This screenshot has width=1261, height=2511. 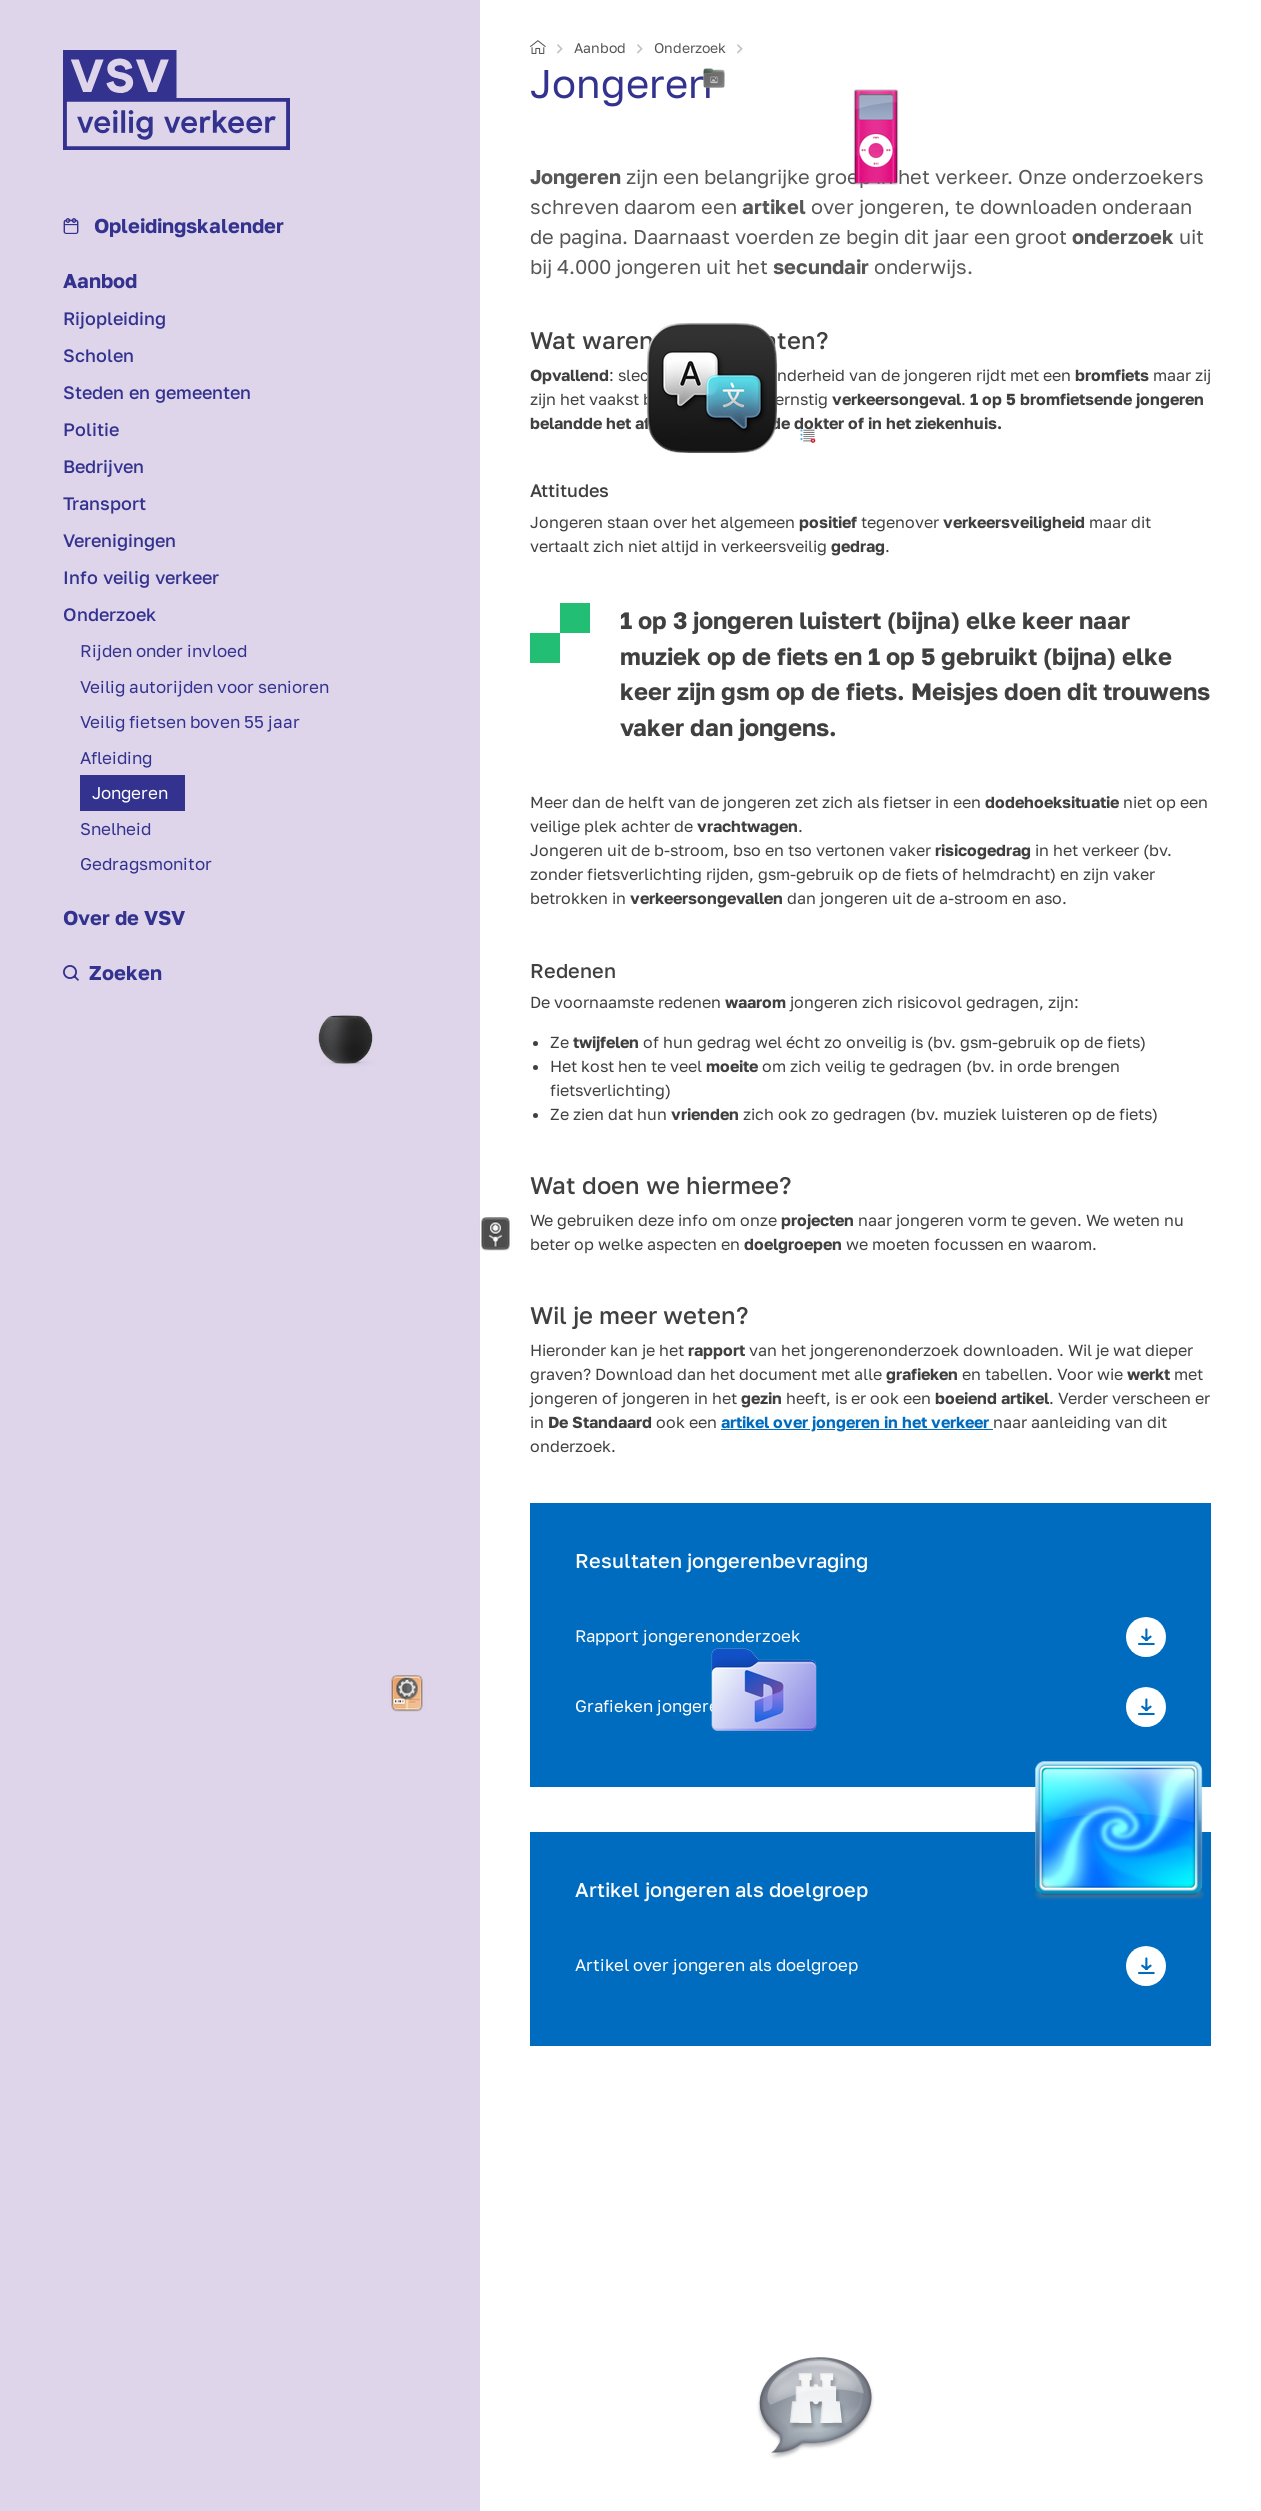 What do you see at coordinates (876, 137) in the screenshot?
I see `iPod nano device in pink` at bounding box center [876, 137].